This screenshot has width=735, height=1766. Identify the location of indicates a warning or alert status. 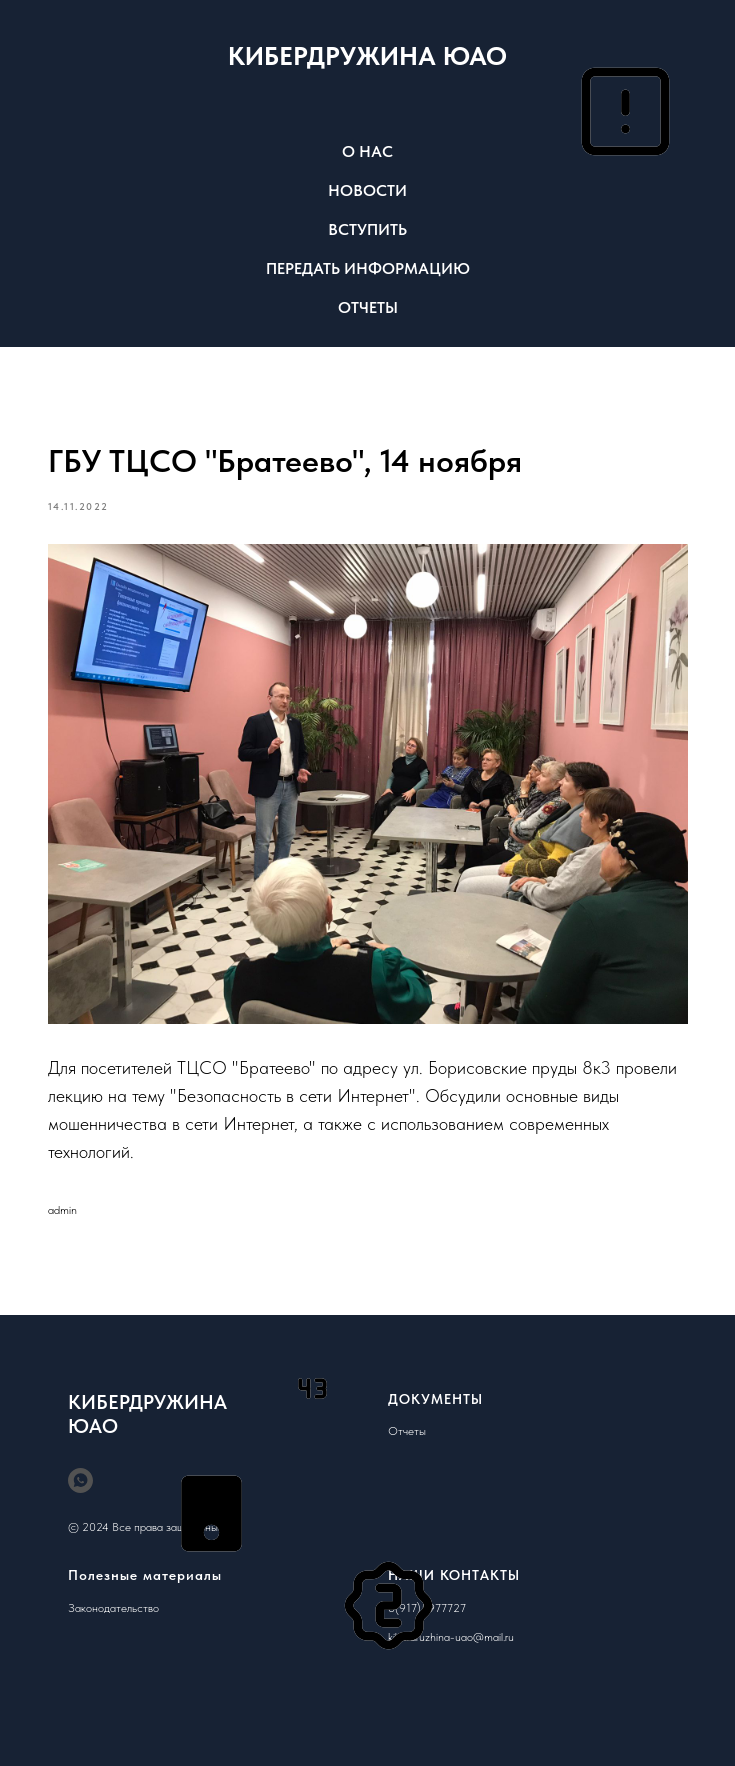
(625, 111).